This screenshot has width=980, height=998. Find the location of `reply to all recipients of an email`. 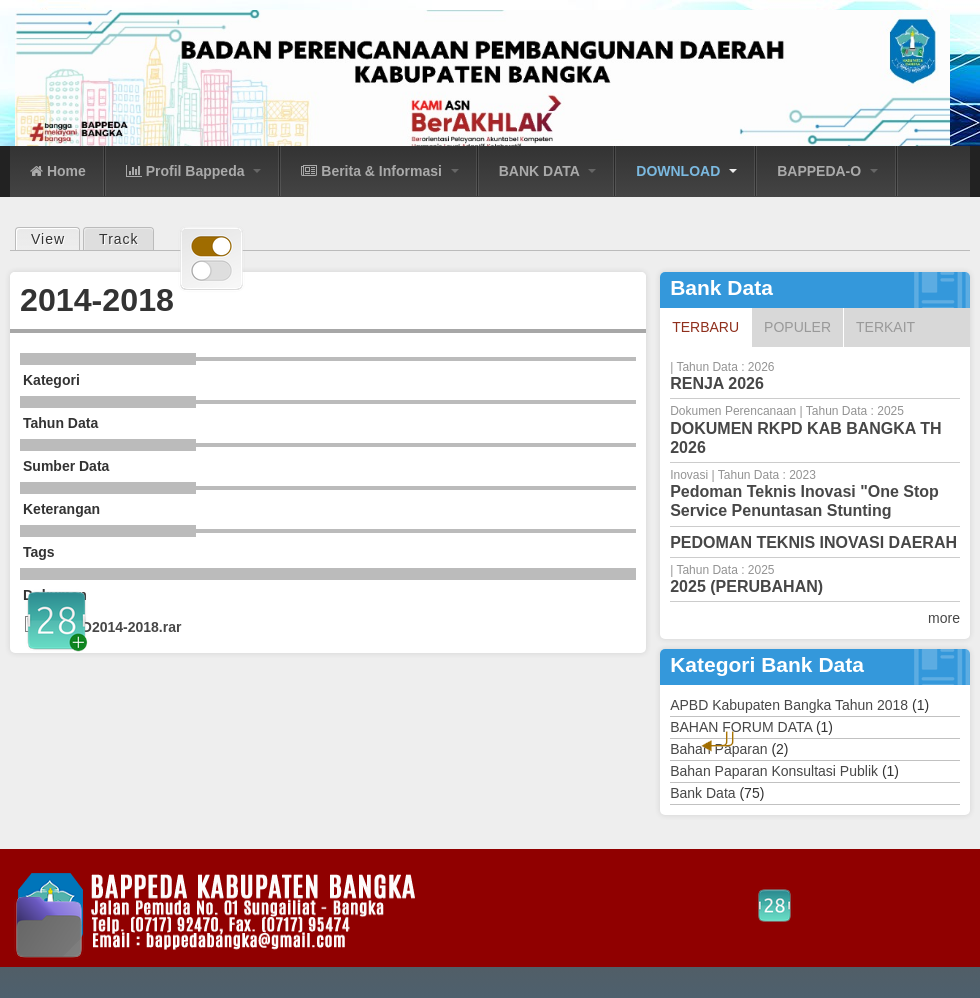

reply to all recipients of an email is located at coordinates (717, 739).